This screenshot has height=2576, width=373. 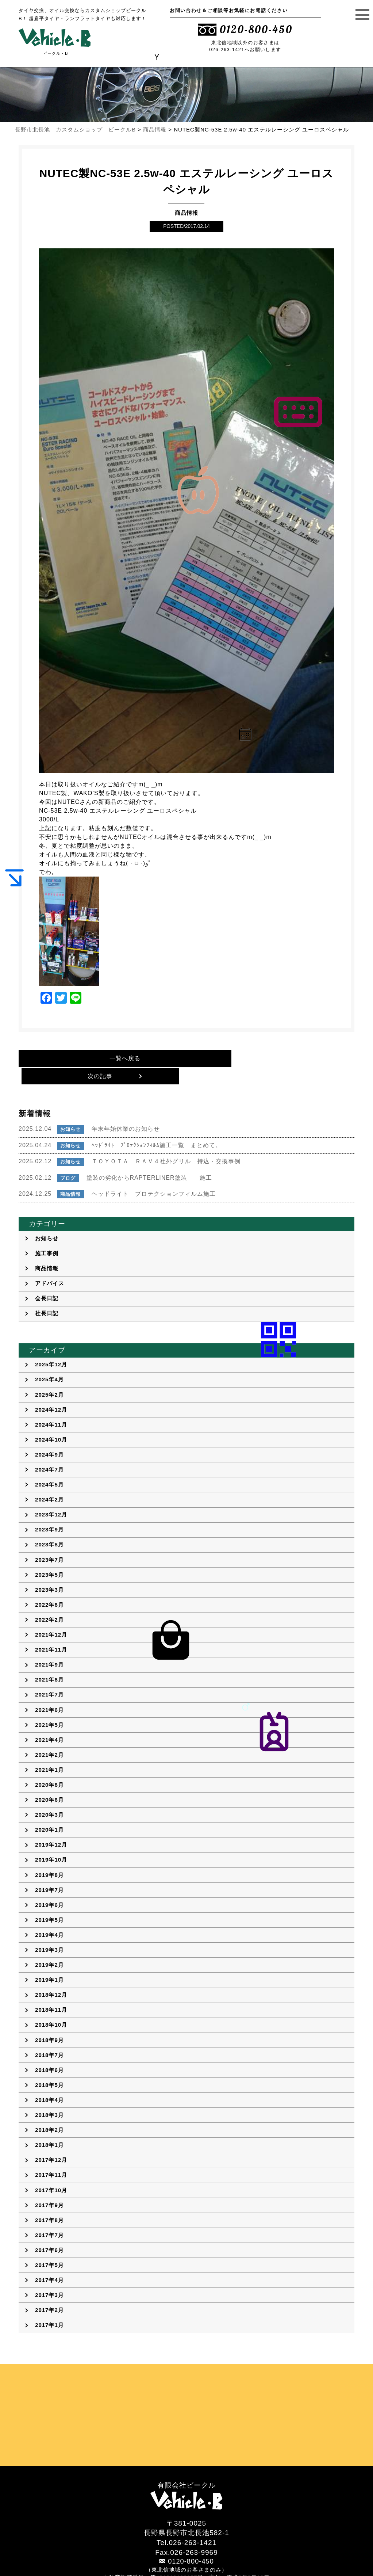 I want to click on move item to bottom-right corner, so click(x=14, y=878).